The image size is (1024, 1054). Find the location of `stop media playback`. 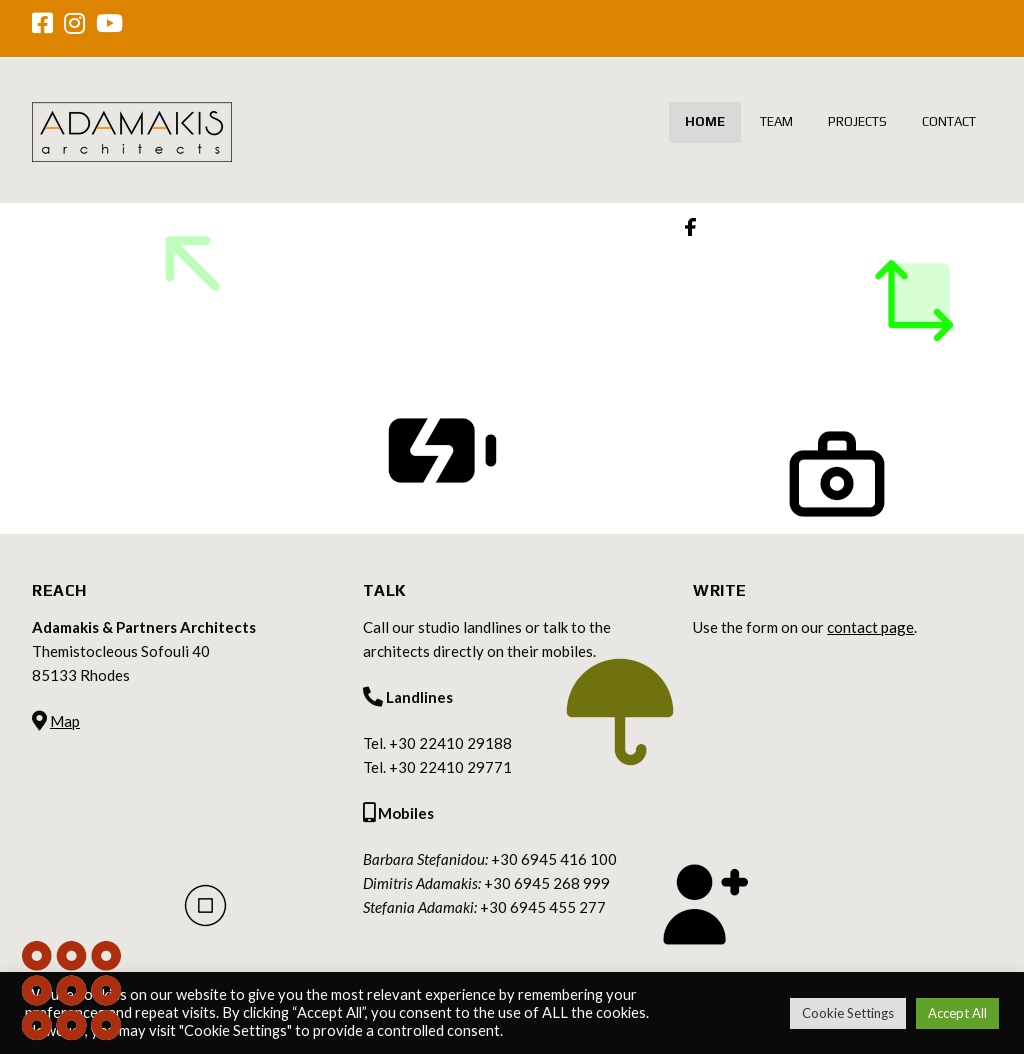

stop media playback is located at coordinates (205, 905).